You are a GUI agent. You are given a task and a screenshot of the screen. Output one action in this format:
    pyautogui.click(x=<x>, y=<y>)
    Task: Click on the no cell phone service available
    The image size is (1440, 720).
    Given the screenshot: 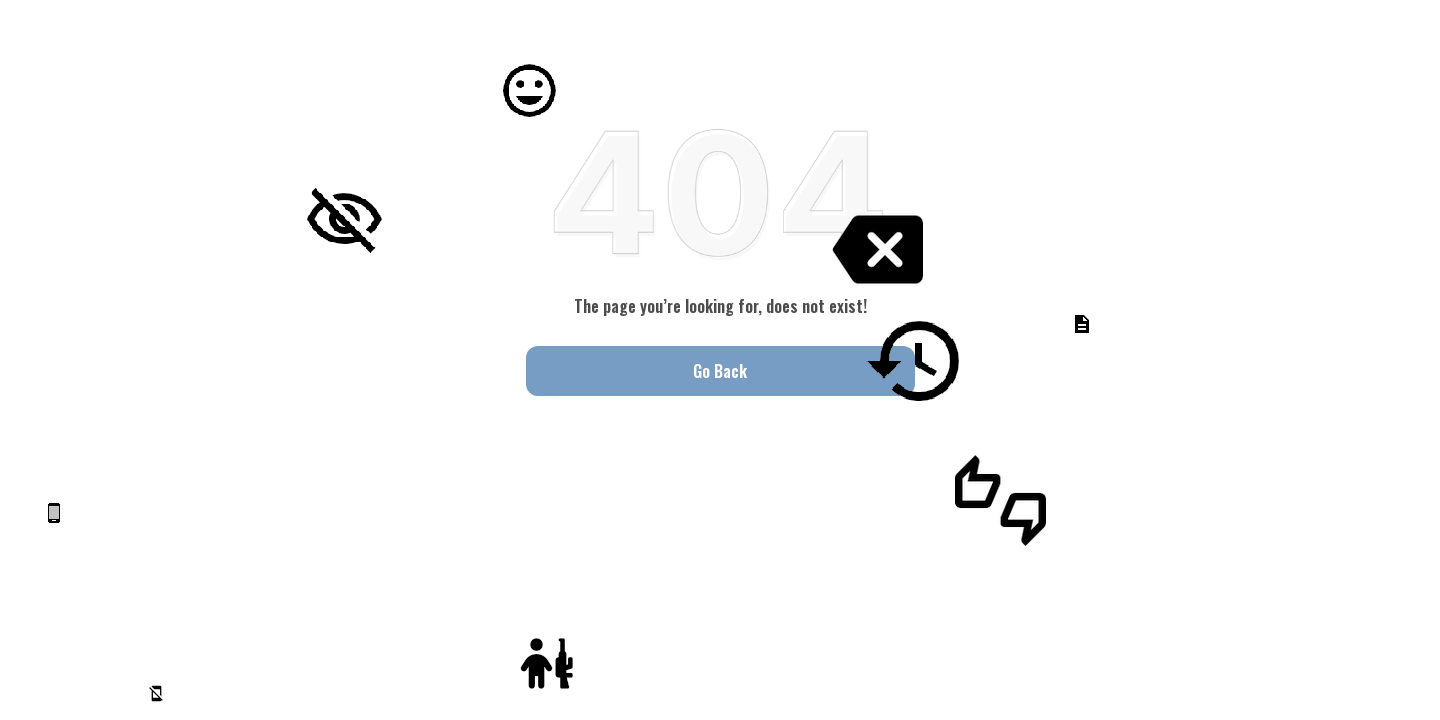 What is the action you would take?
    pyautogui.click(x=156, y=693)
    